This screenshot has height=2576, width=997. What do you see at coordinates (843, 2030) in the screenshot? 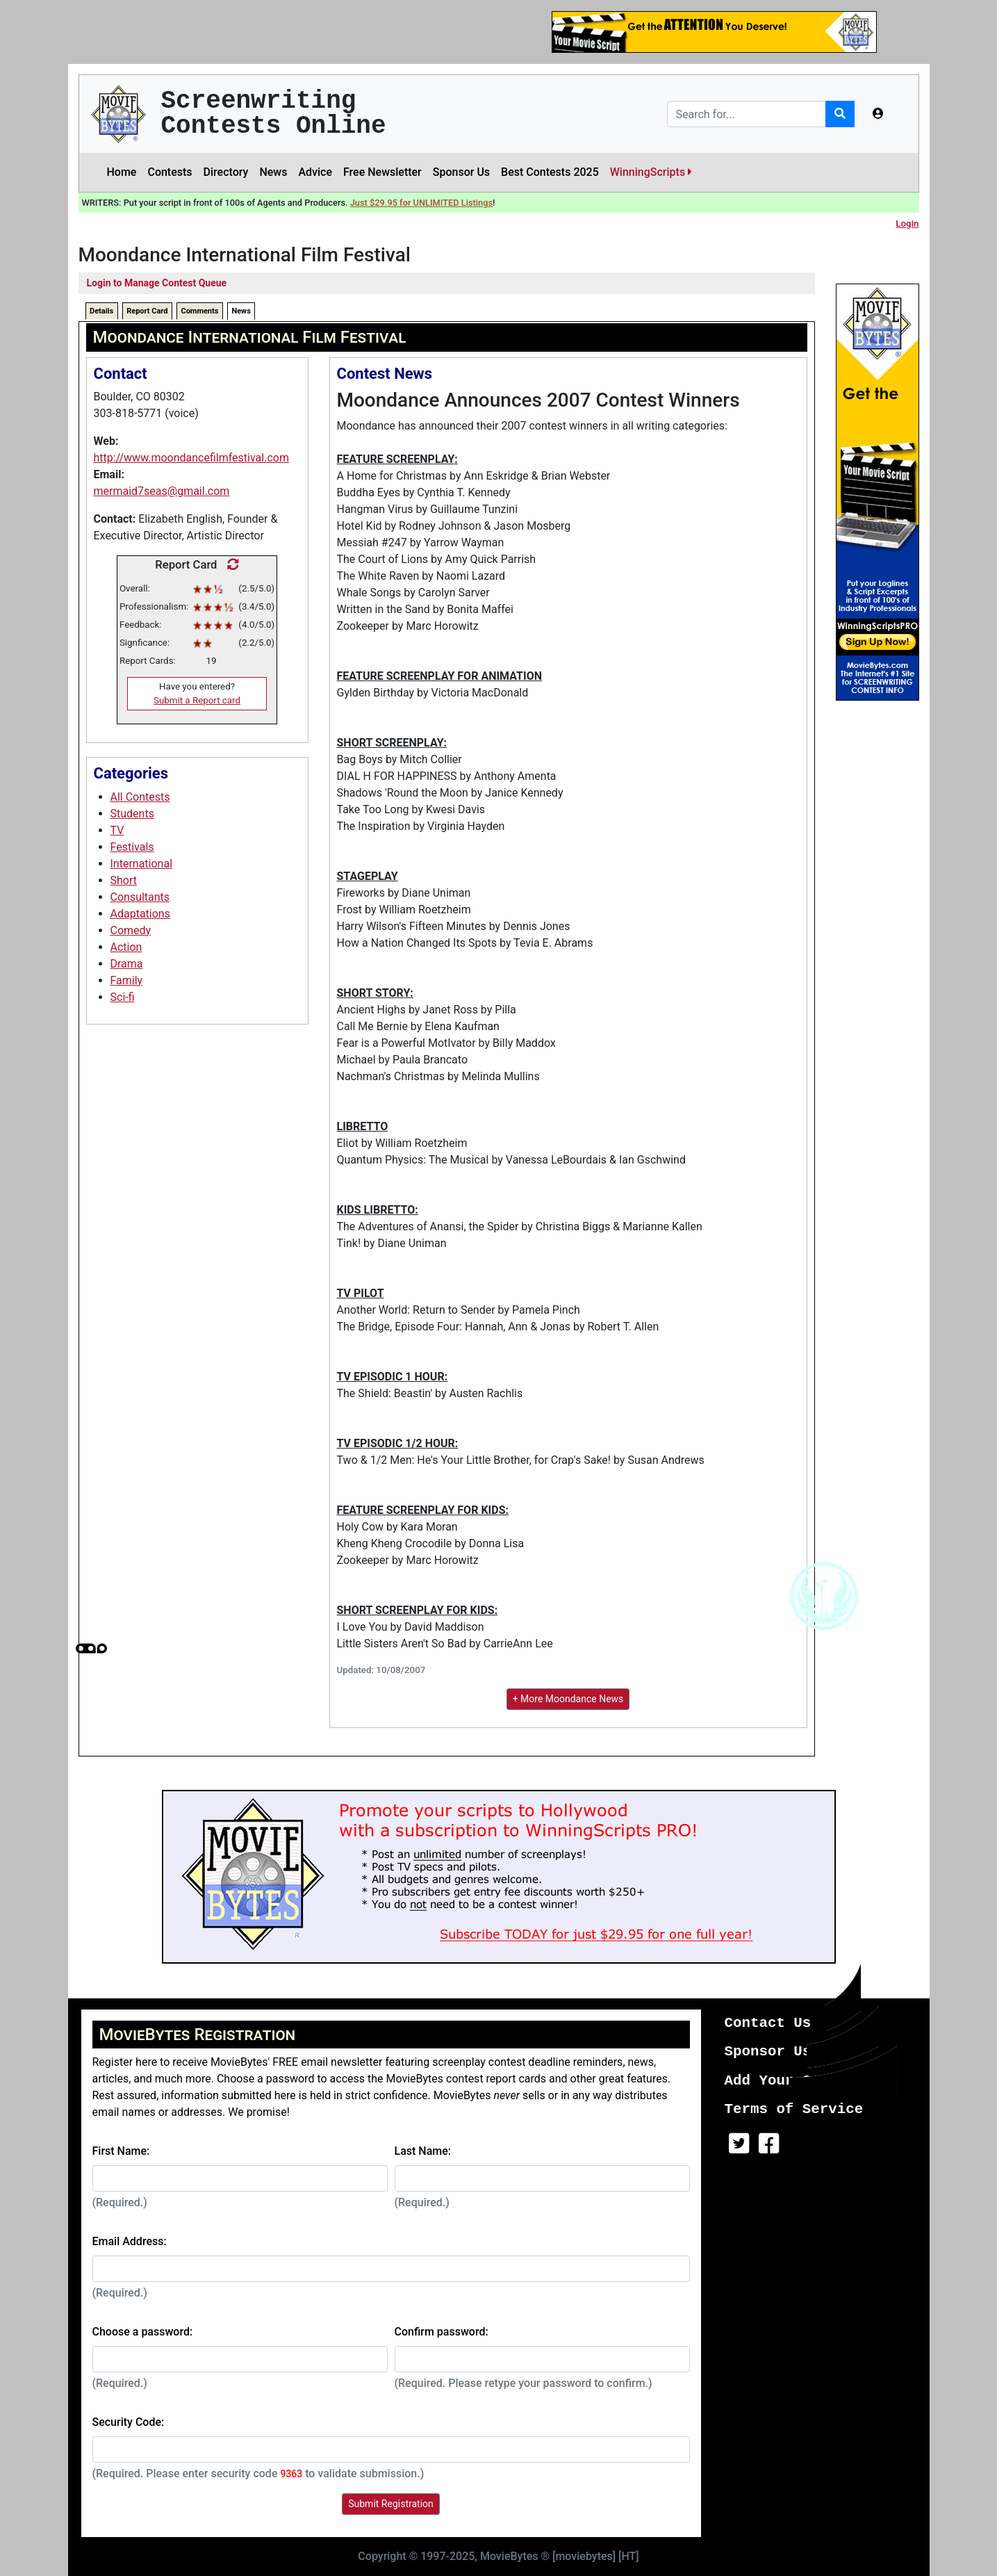
I see `babelio logo - link to book cataloging and social reading platform` at bounding box center [843, 2030].